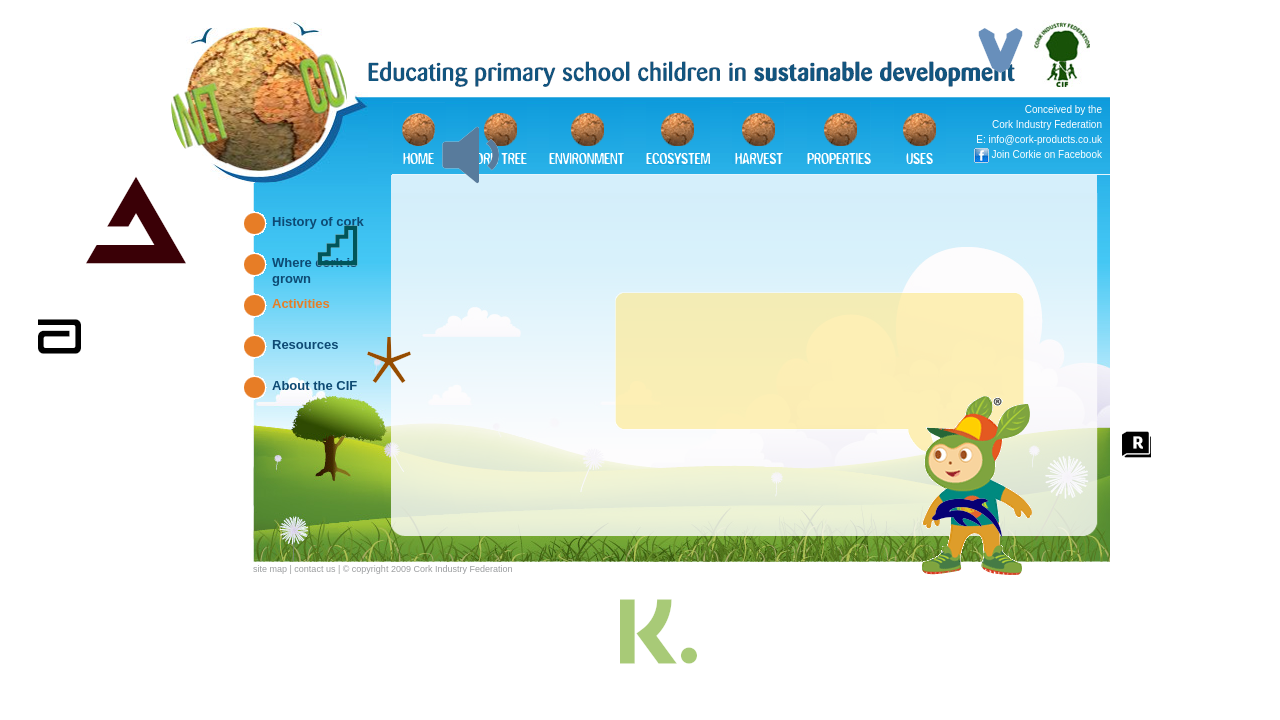 This screenshot has width=1280, height=720. I want to click on open Autodesk Revit application, so click(1136, 444).